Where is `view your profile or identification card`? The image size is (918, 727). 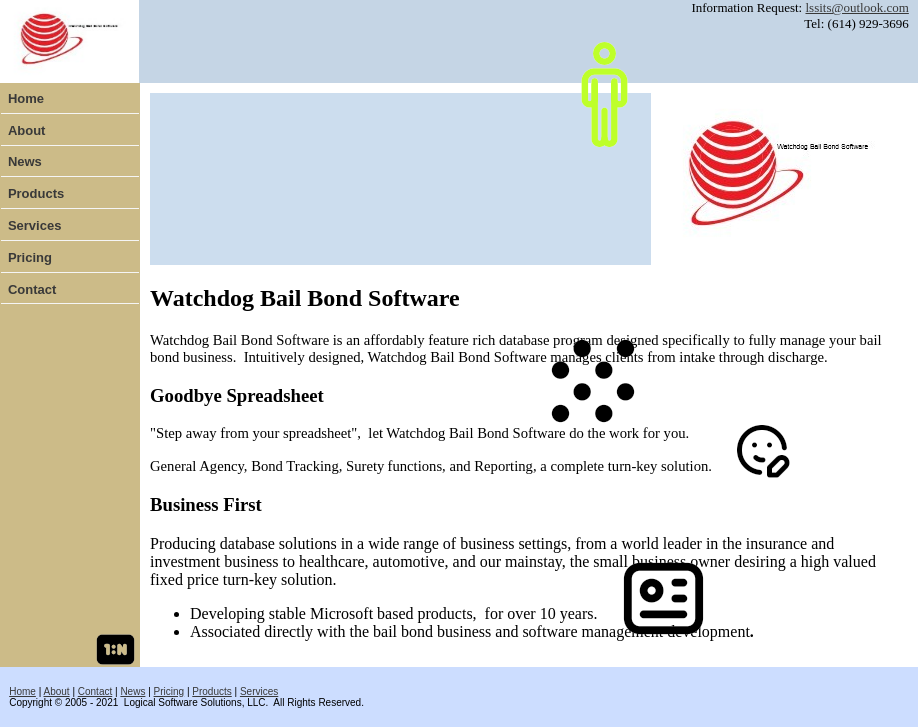 view your profile or identification card is located at coordinates (663, 598).